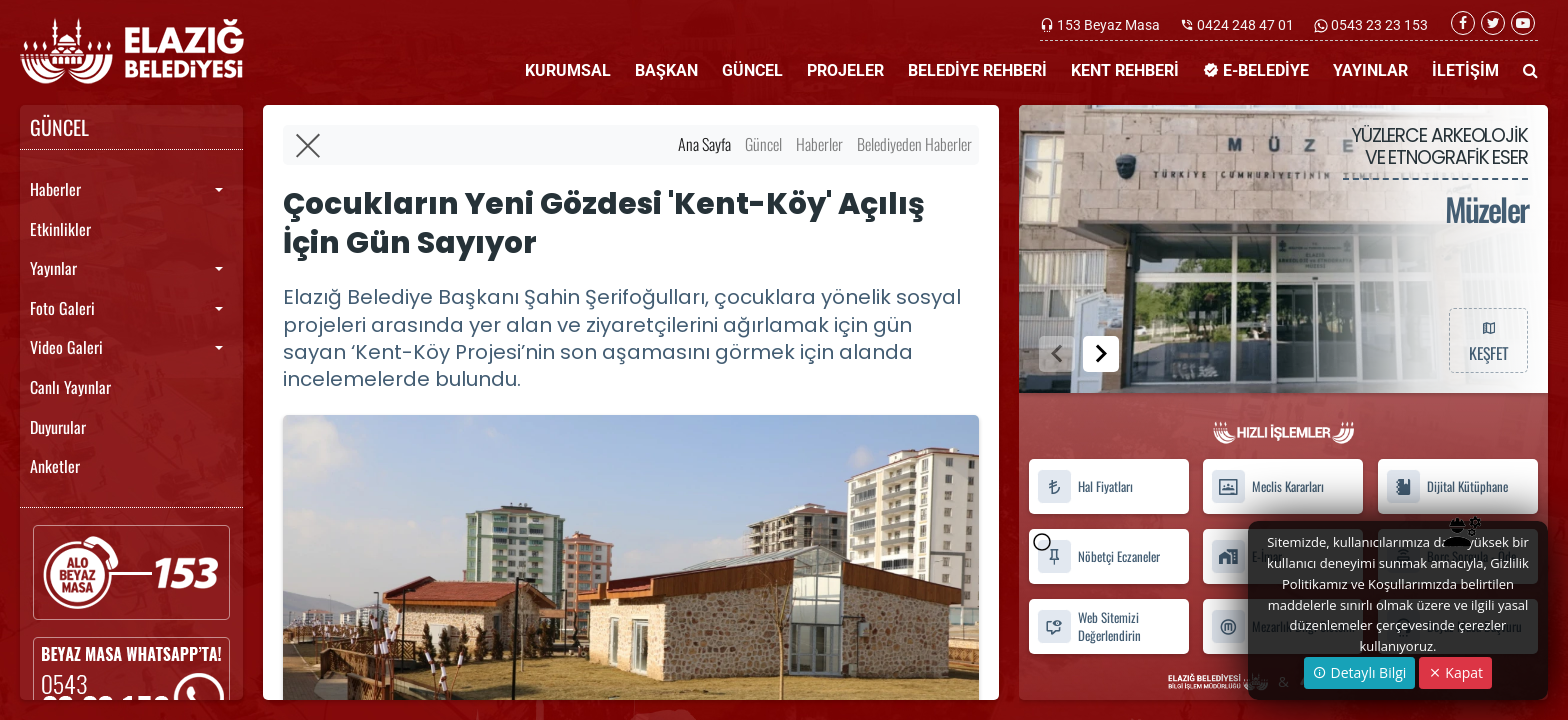 The width and height of the screenshot is (1568, 720). What do you see at coordinates (1462, 531) in the screenshot?
I see `access engineering or technical settings` at bounding box center [1462, 531].